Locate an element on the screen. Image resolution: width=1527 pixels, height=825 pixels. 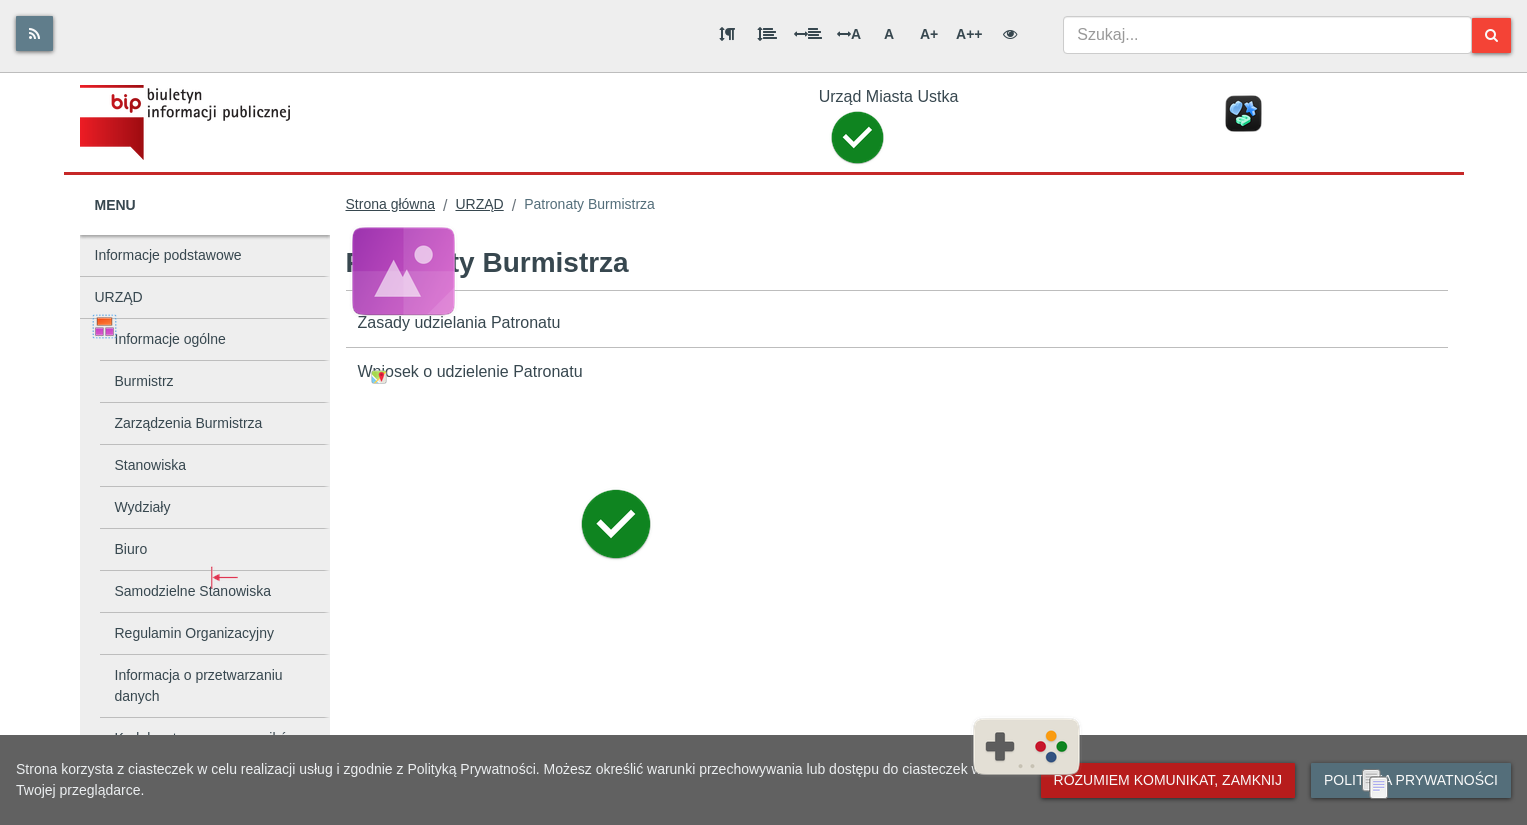
open gnome maps application is located at coordinates (379, 377).